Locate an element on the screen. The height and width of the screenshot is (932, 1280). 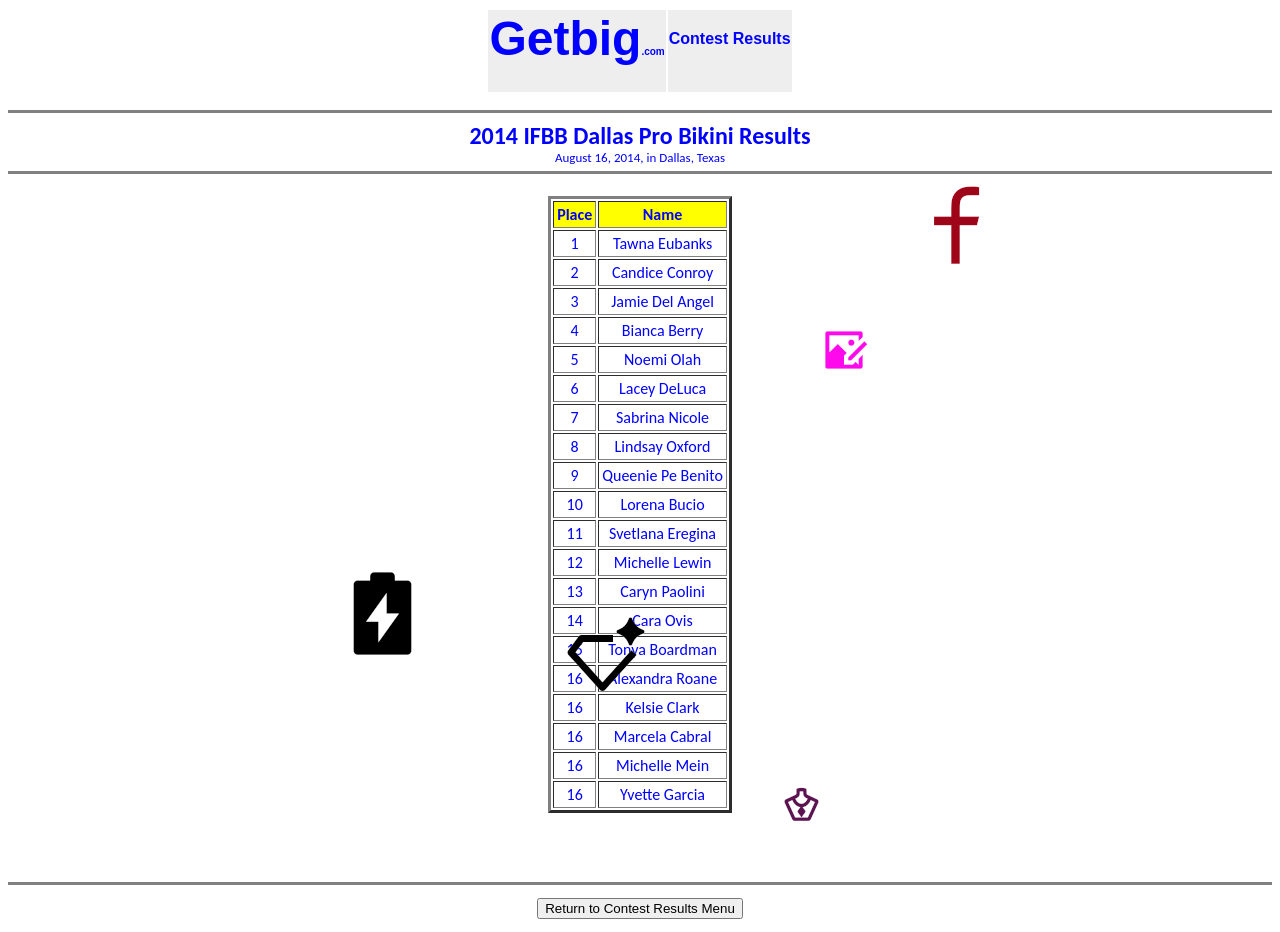
open Facebook app is located at coordinates (955, 229).